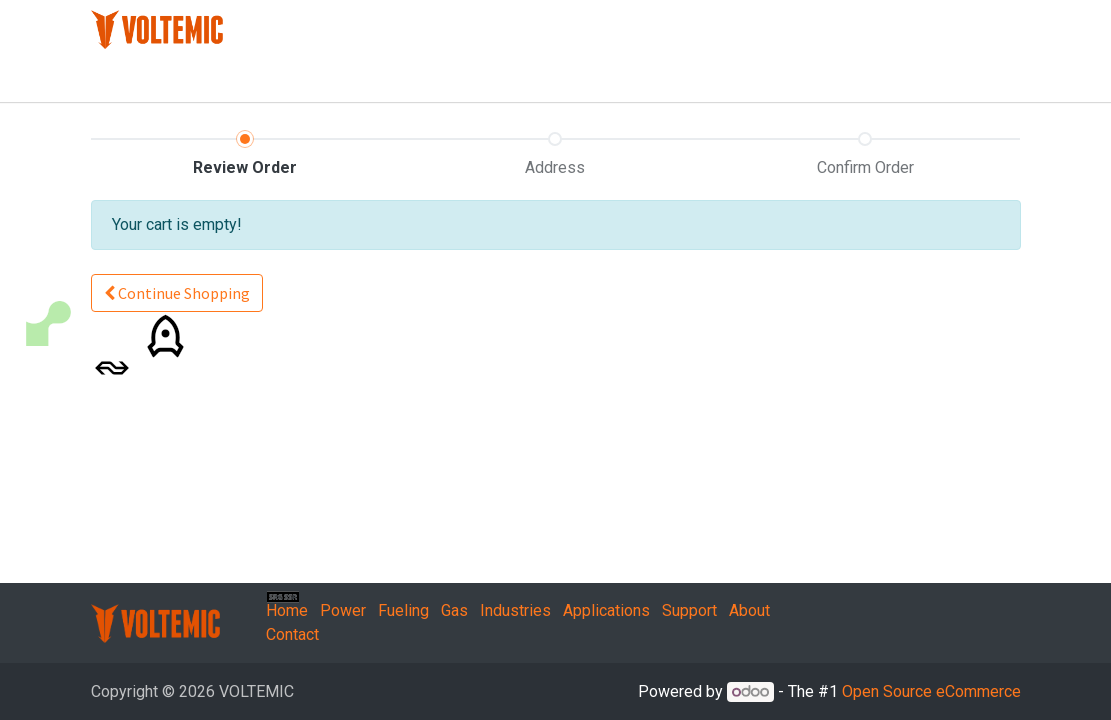 Image resolution: width=1111 pixels, height=720 pixels. Describe the element at coordinates (112, 368) in the screenshot. I see `open the Nederlandse Spoorwegen (NS) Dutch railways app` at that location.